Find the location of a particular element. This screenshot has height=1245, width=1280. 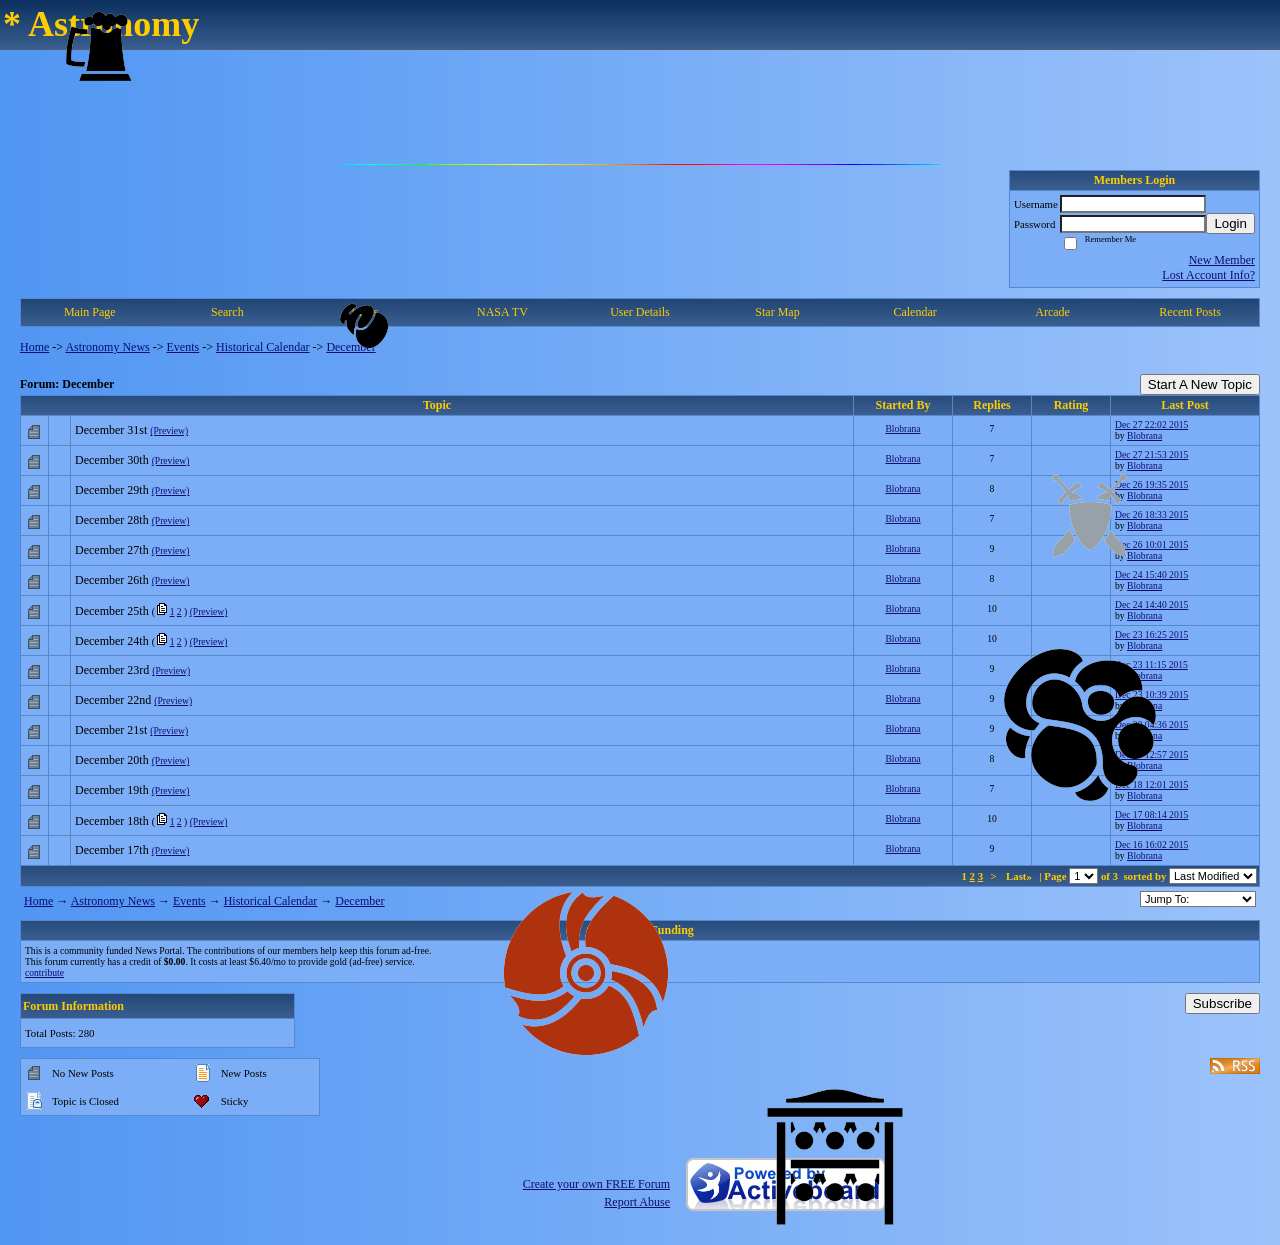

access a tavern or pub location in-game is located at coordinates (99, 46).